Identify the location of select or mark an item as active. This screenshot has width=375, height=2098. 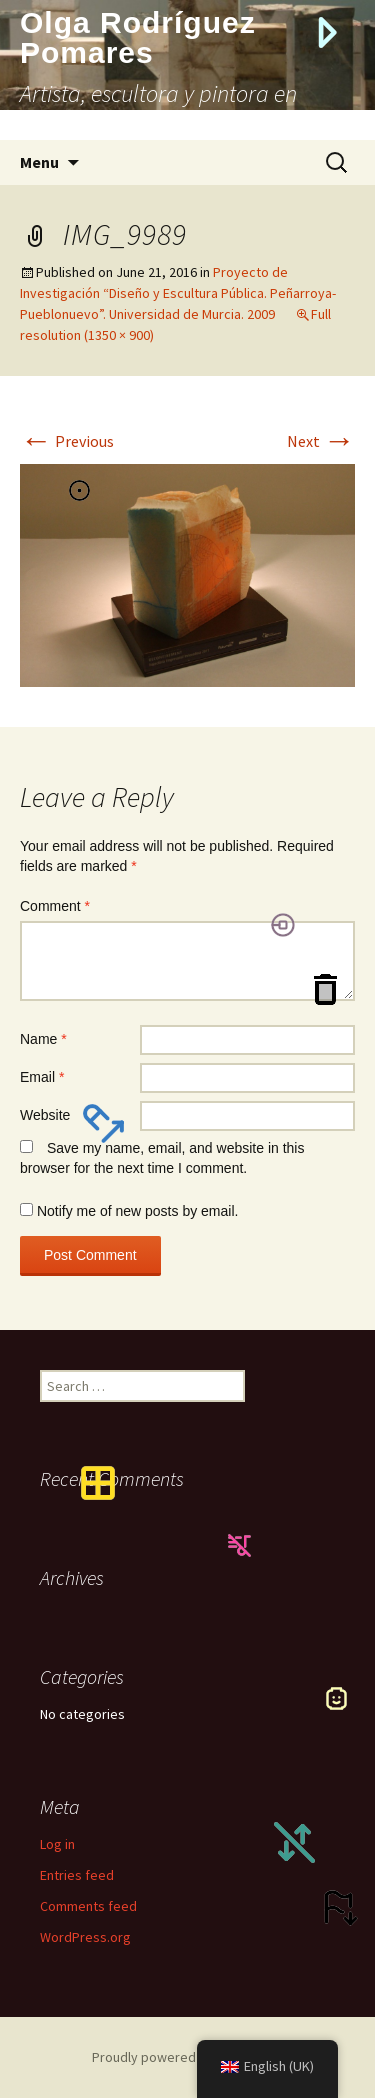
(79, 490).